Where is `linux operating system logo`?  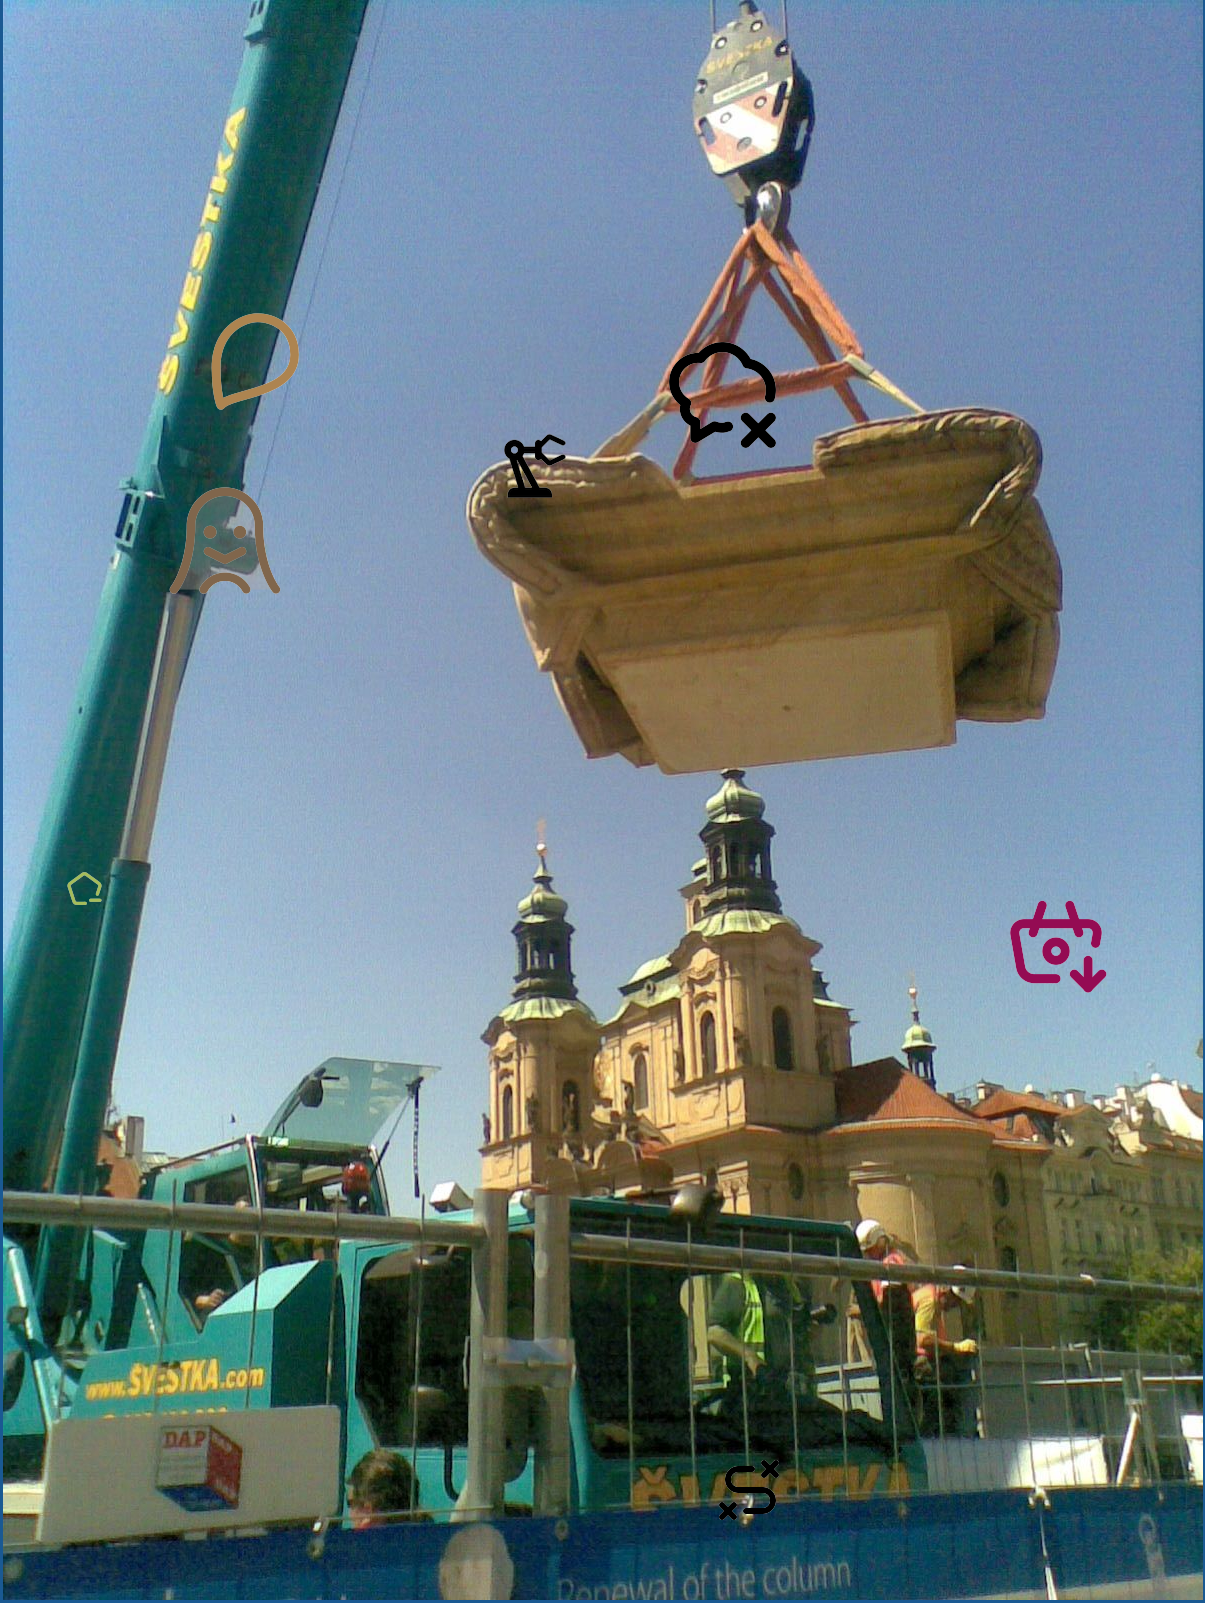 linux operating system logo is located at coordinates (225, 547).